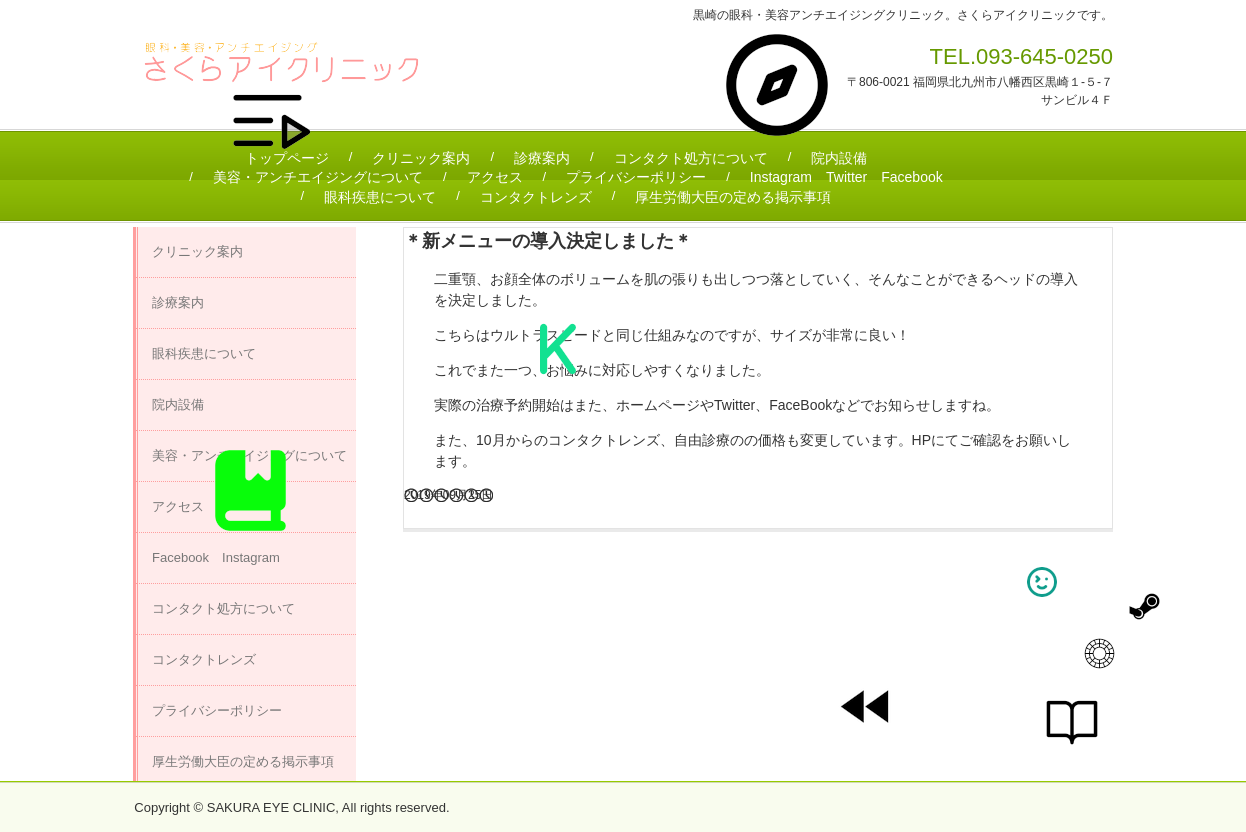  Describe the element at coordinates (1042, 582) in the screenshot. I see `add a playful or winking emoji to your message` at that location.